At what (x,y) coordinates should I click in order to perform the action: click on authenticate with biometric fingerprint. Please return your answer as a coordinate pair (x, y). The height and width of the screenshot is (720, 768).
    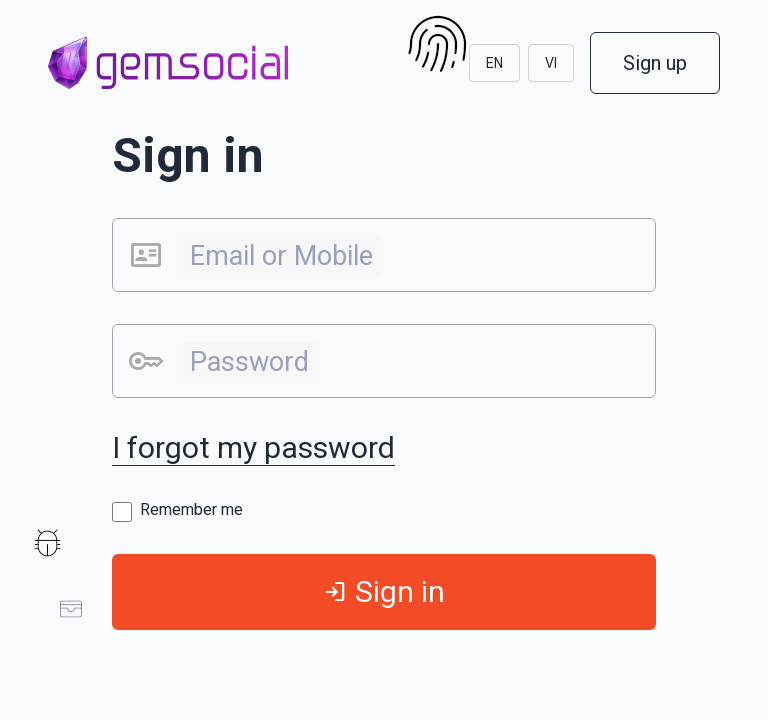
    Looking at the image, I should click on (438, 44).